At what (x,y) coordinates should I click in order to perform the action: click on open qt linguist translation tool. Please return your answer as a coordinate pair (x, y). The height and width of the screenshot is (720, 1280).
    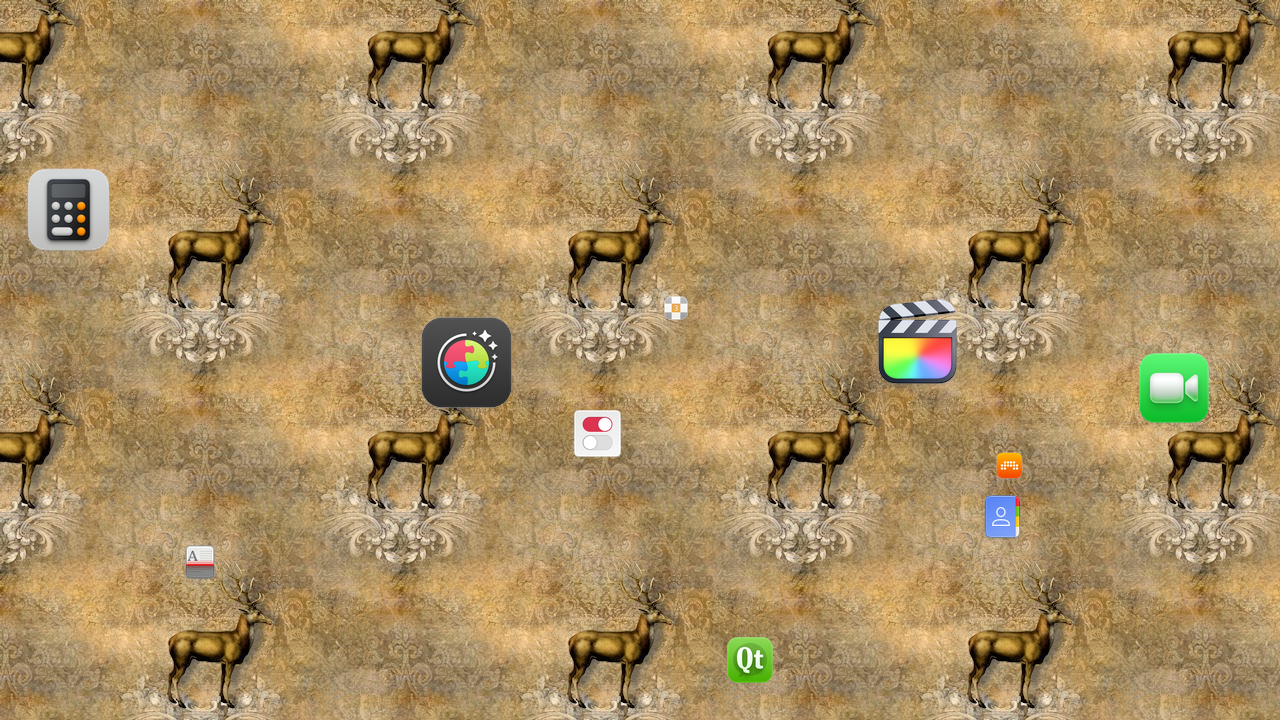
    Looking at the image, I should click on (750, 660).